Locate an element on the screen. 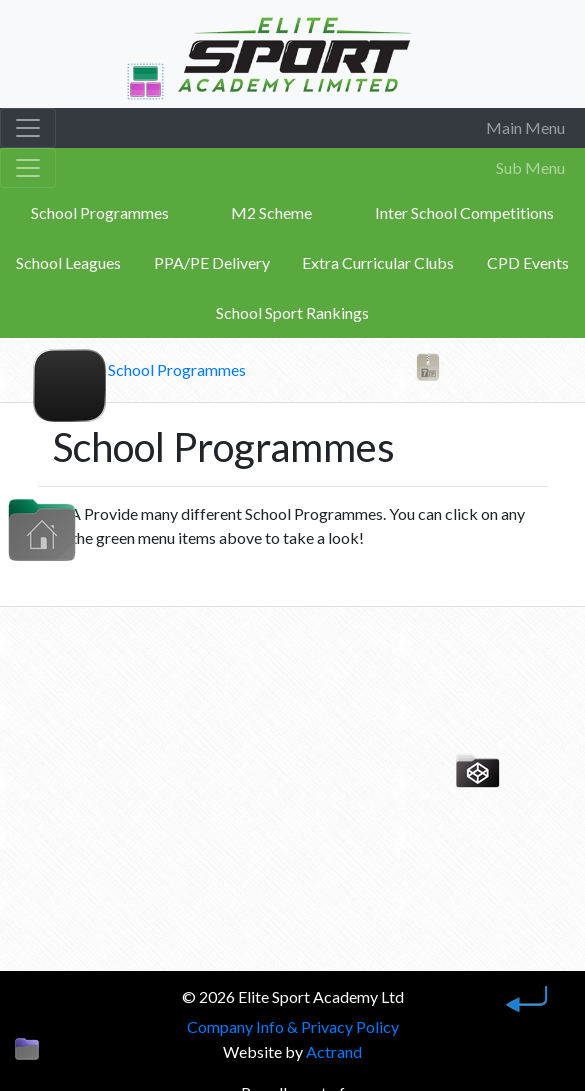 This screenshot has height=1091, width=585. access your home folder is located at coordinates (42, 530).